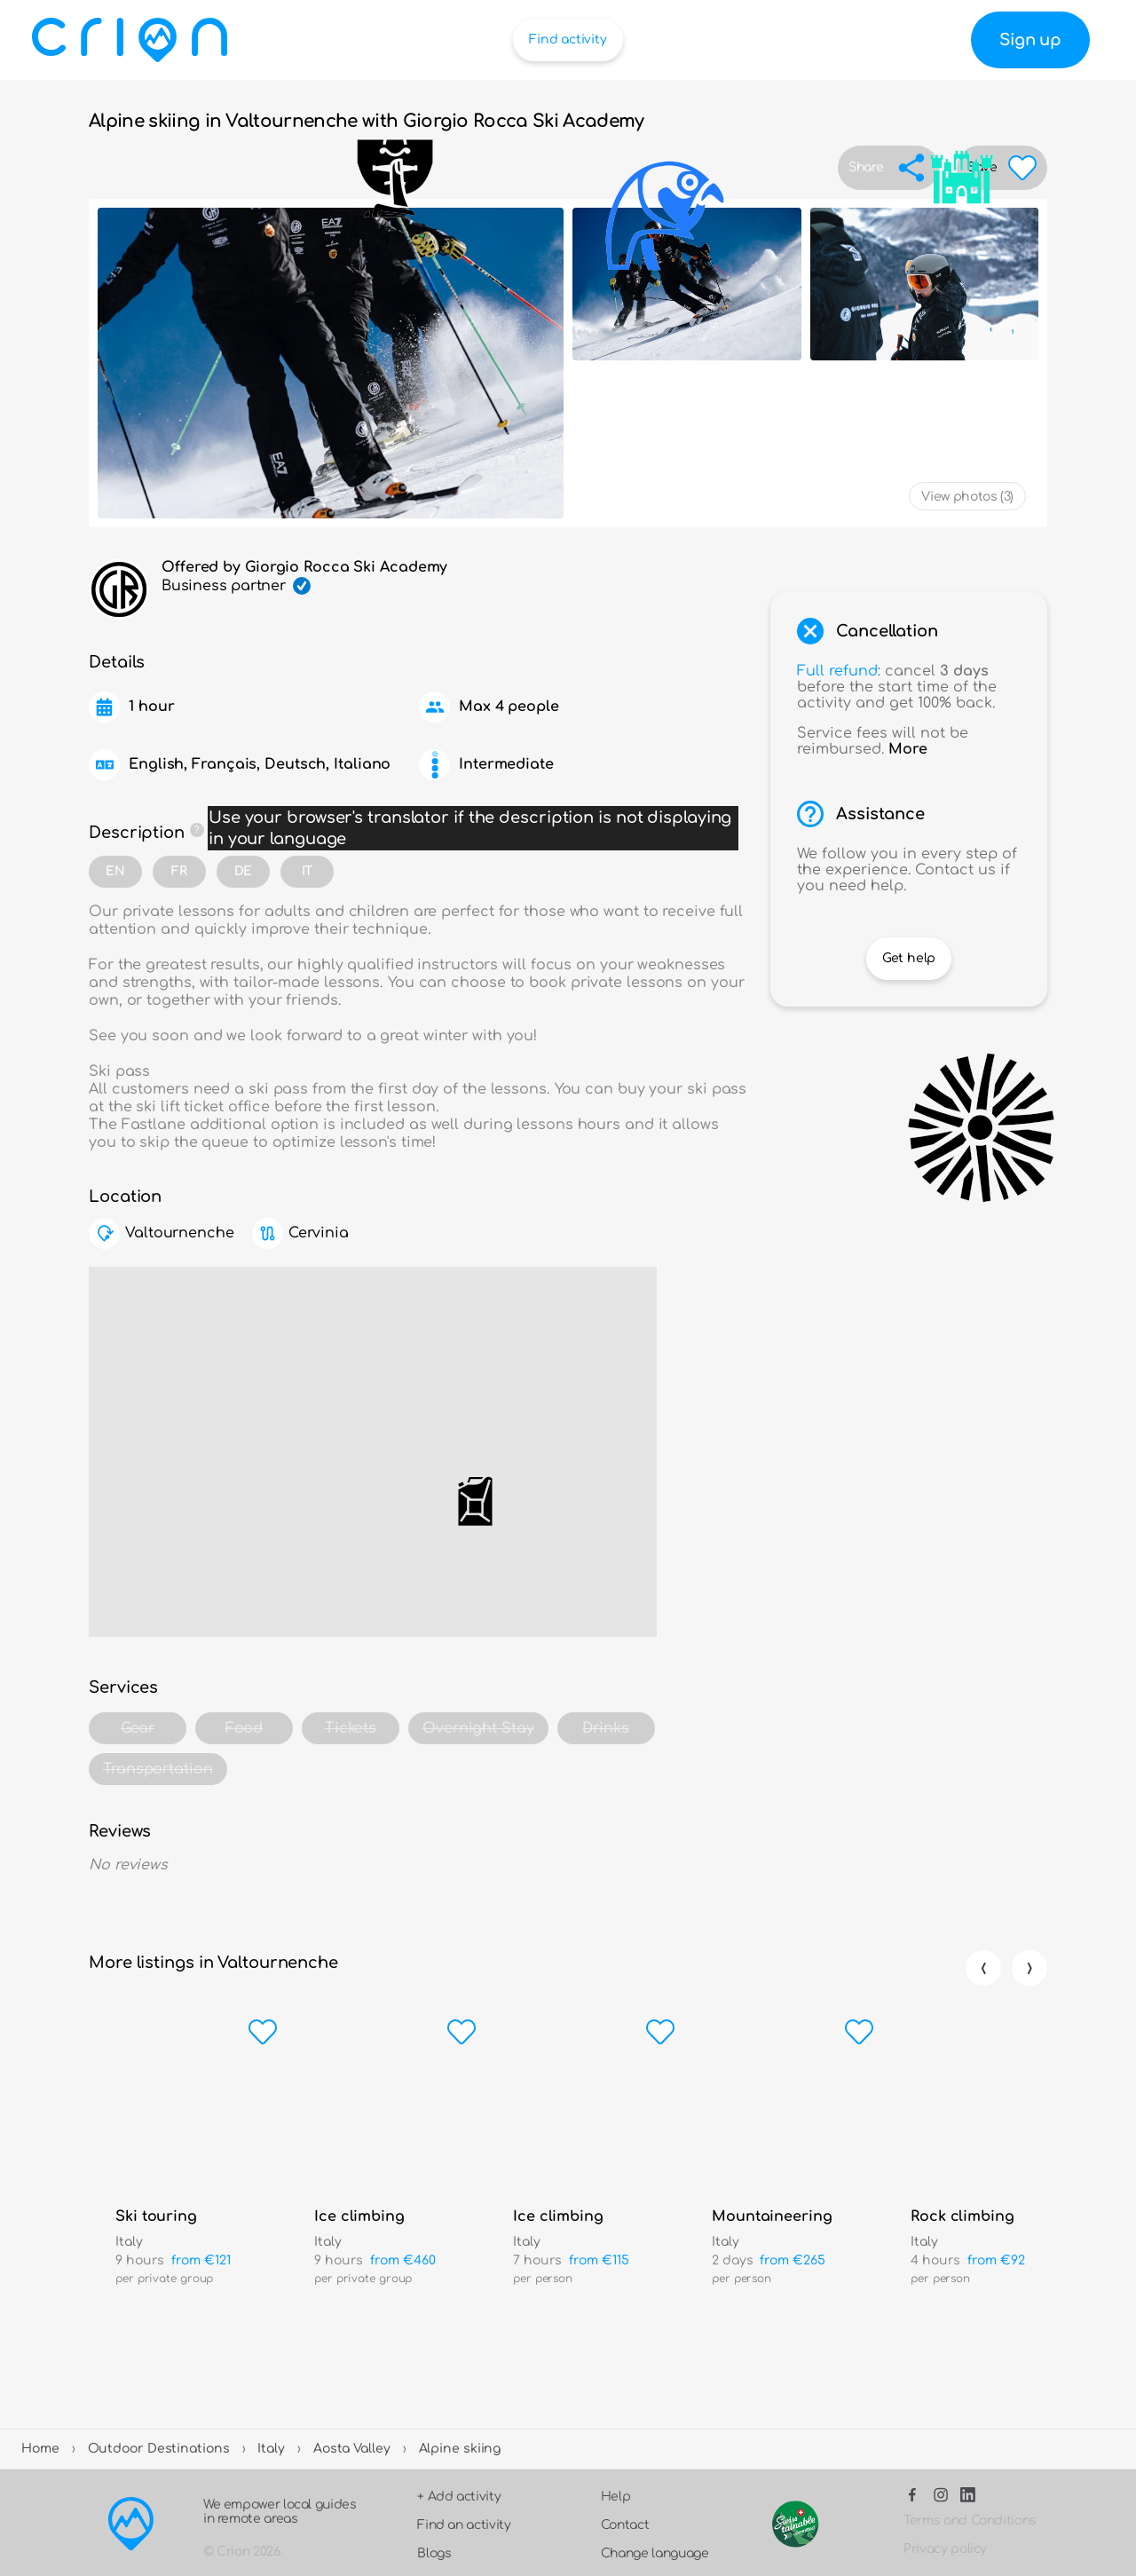 Image resolution: width=1136 pixels, height=2576 pixels. What do you see at coordinates (395, 178) in the screenshot?
I see `mute audio or sound effects` at bounding box center [395, 178].